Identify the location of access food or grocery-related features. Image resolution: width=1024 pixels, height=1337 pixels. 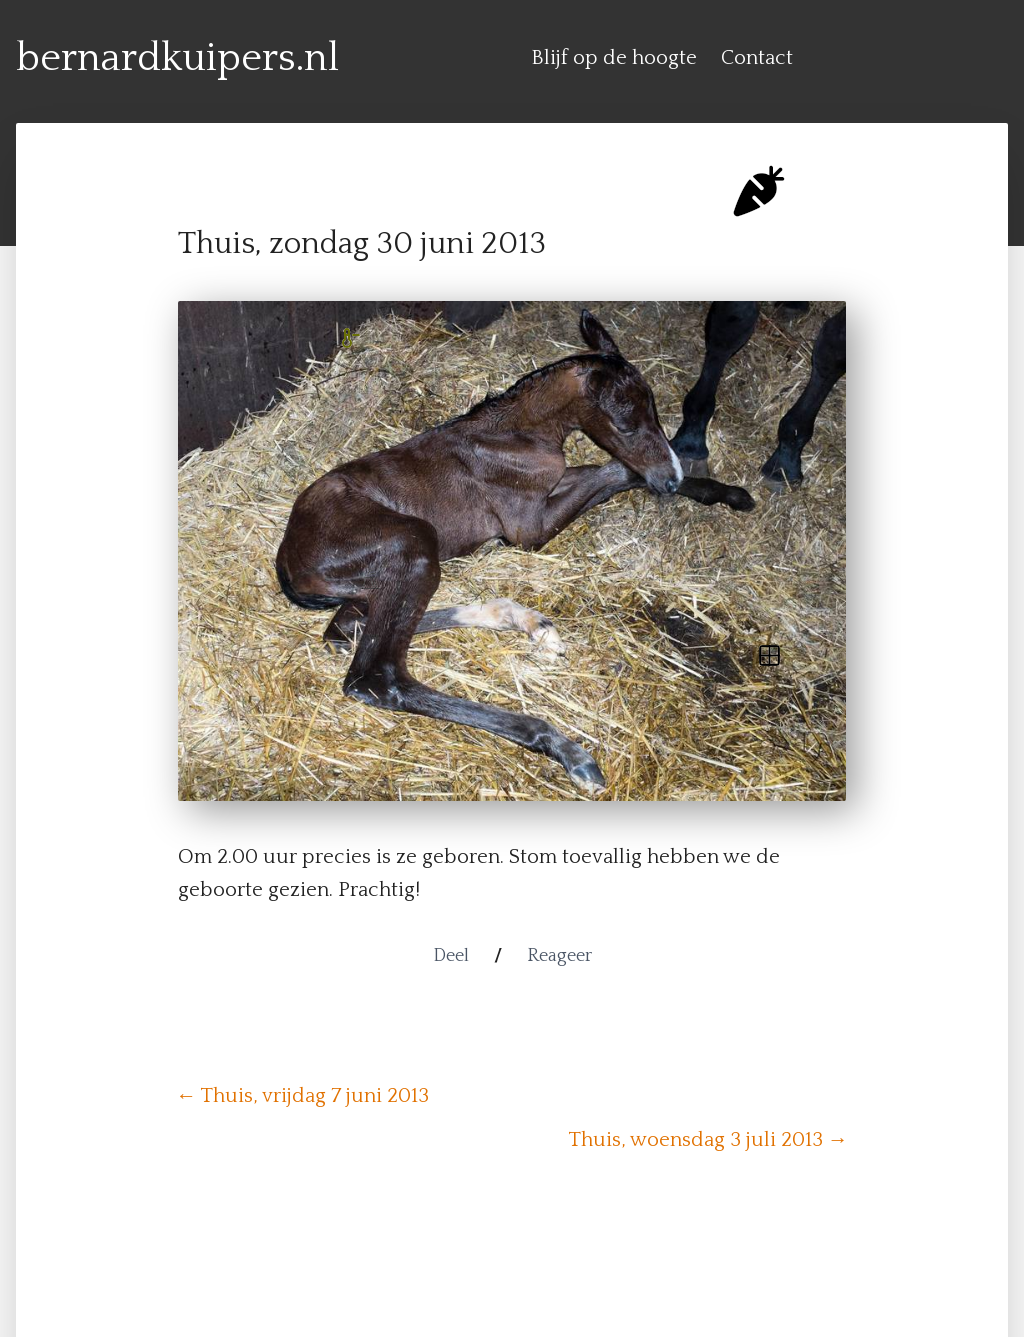
(758, 192).